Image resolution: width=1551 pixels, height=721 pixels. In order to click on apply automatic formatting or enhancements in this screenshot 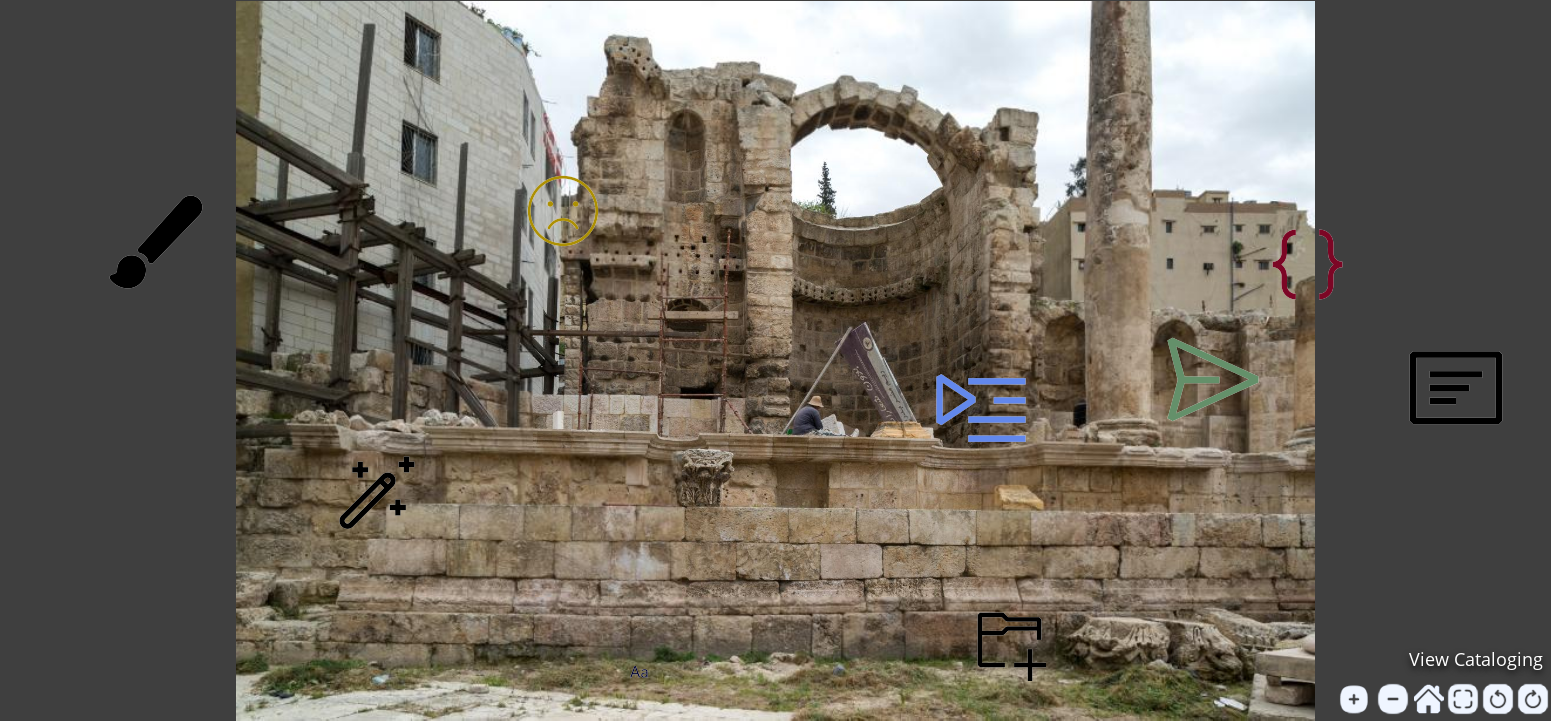, I will do `click(377, 494)`.